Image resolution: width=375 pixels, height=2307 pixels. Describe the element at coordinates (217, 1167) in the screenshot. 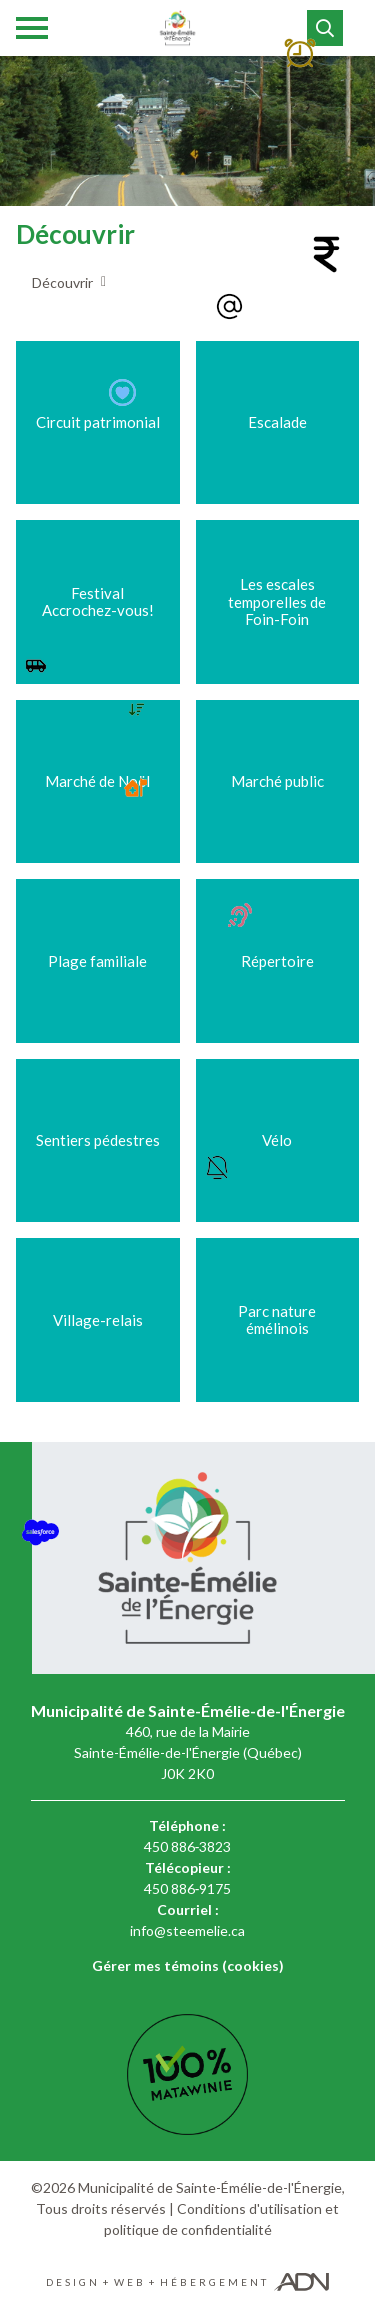

I see `mute notifications` at that location.